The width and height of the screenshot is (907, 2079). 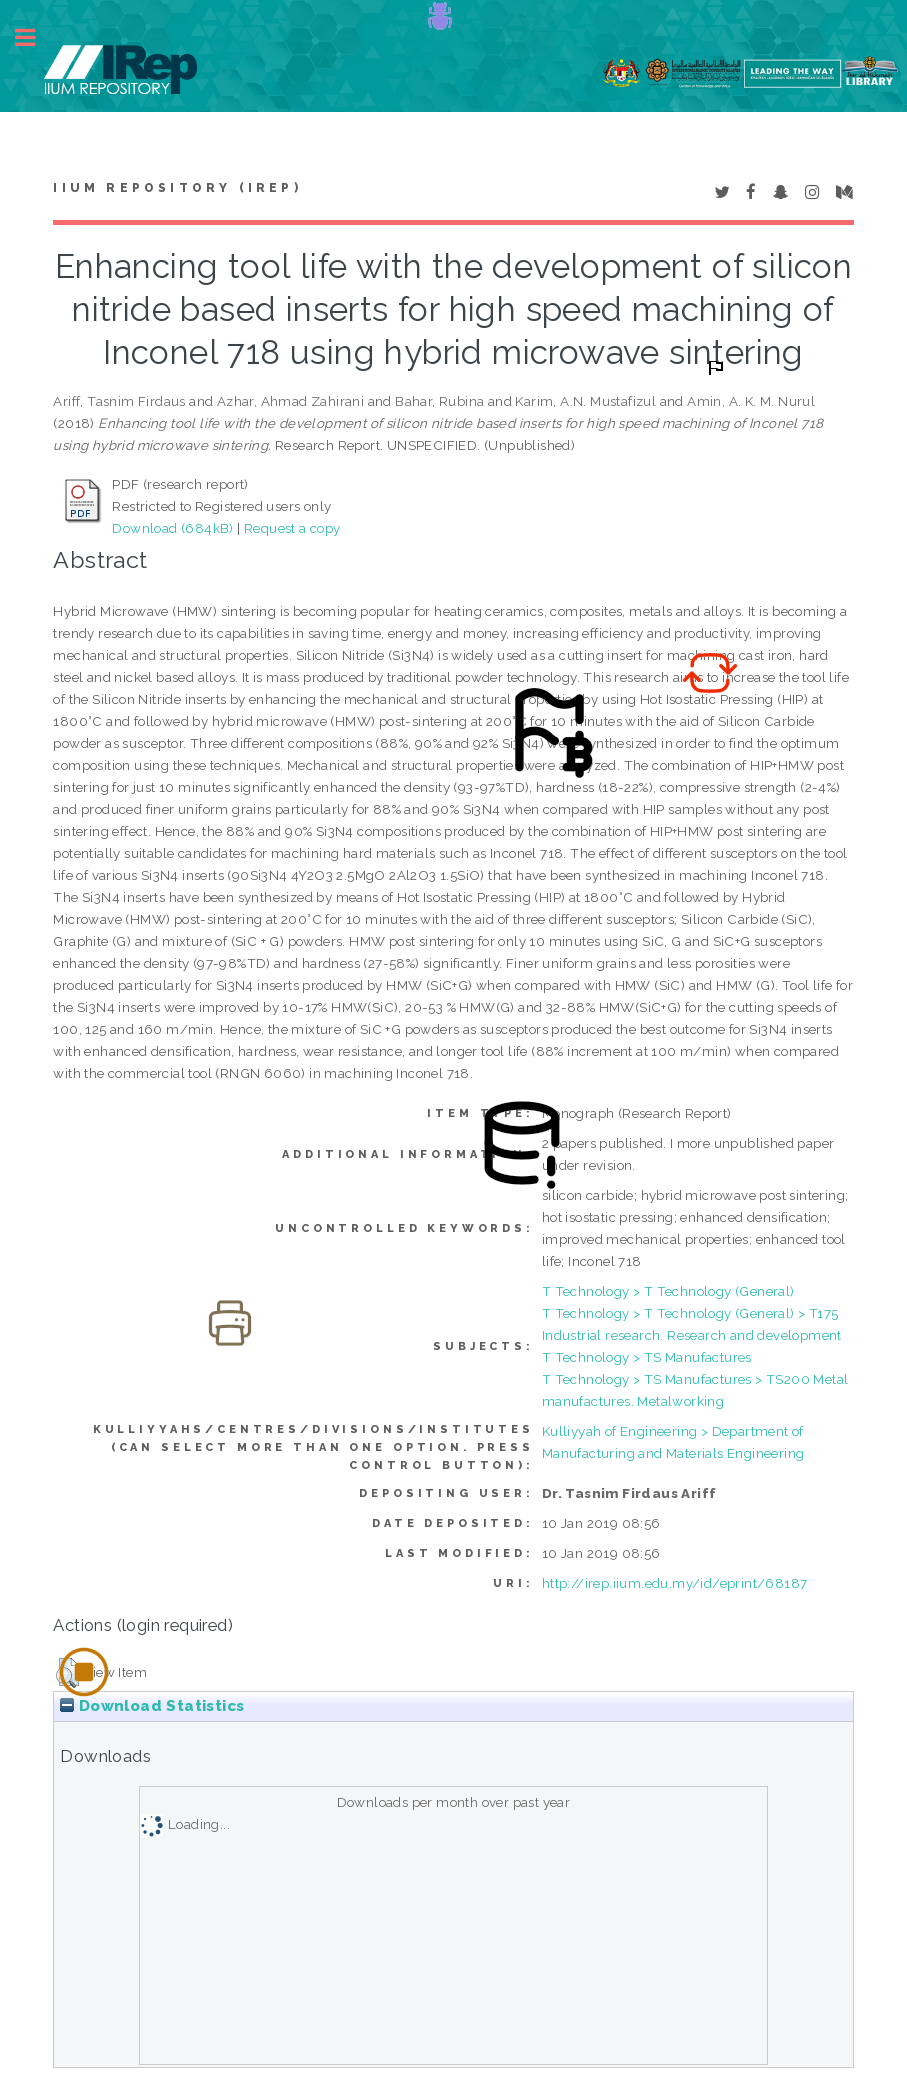 What do you see at coordinates (84, 1672) in the screenshot?
I see `stop media playback` at bounding box center [84, 1672].